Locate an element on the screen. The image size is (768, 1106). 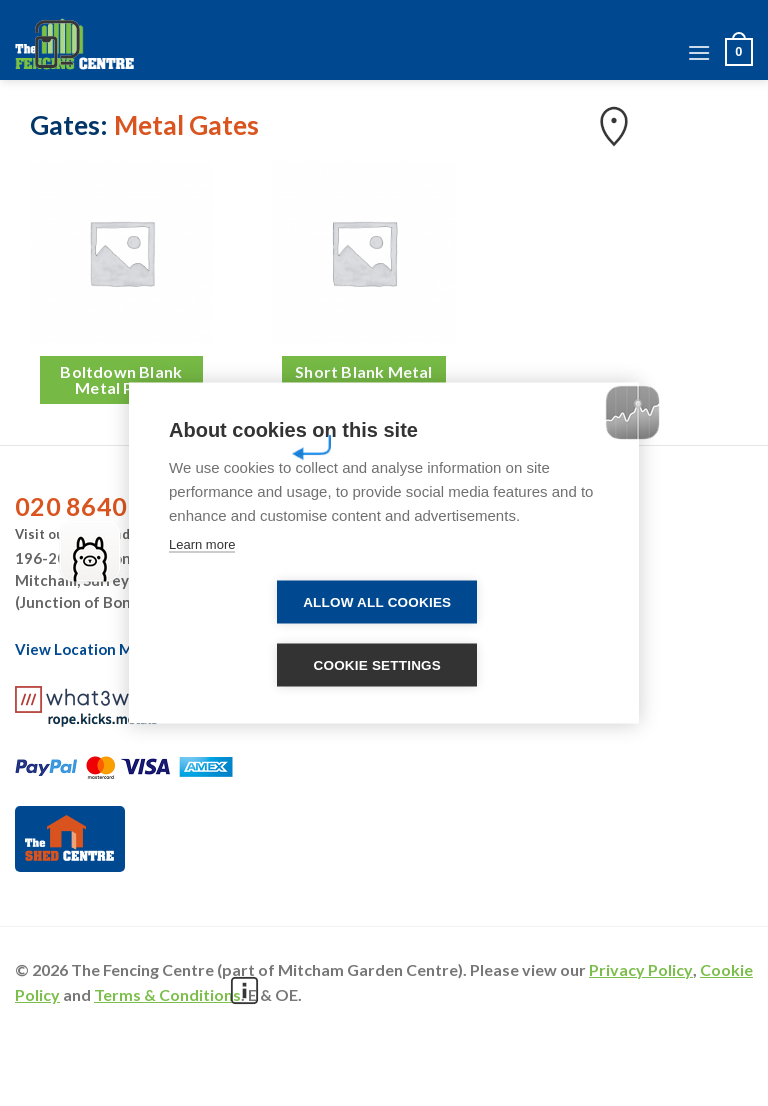
link or sync devices together is located at coordinates (57, 42).